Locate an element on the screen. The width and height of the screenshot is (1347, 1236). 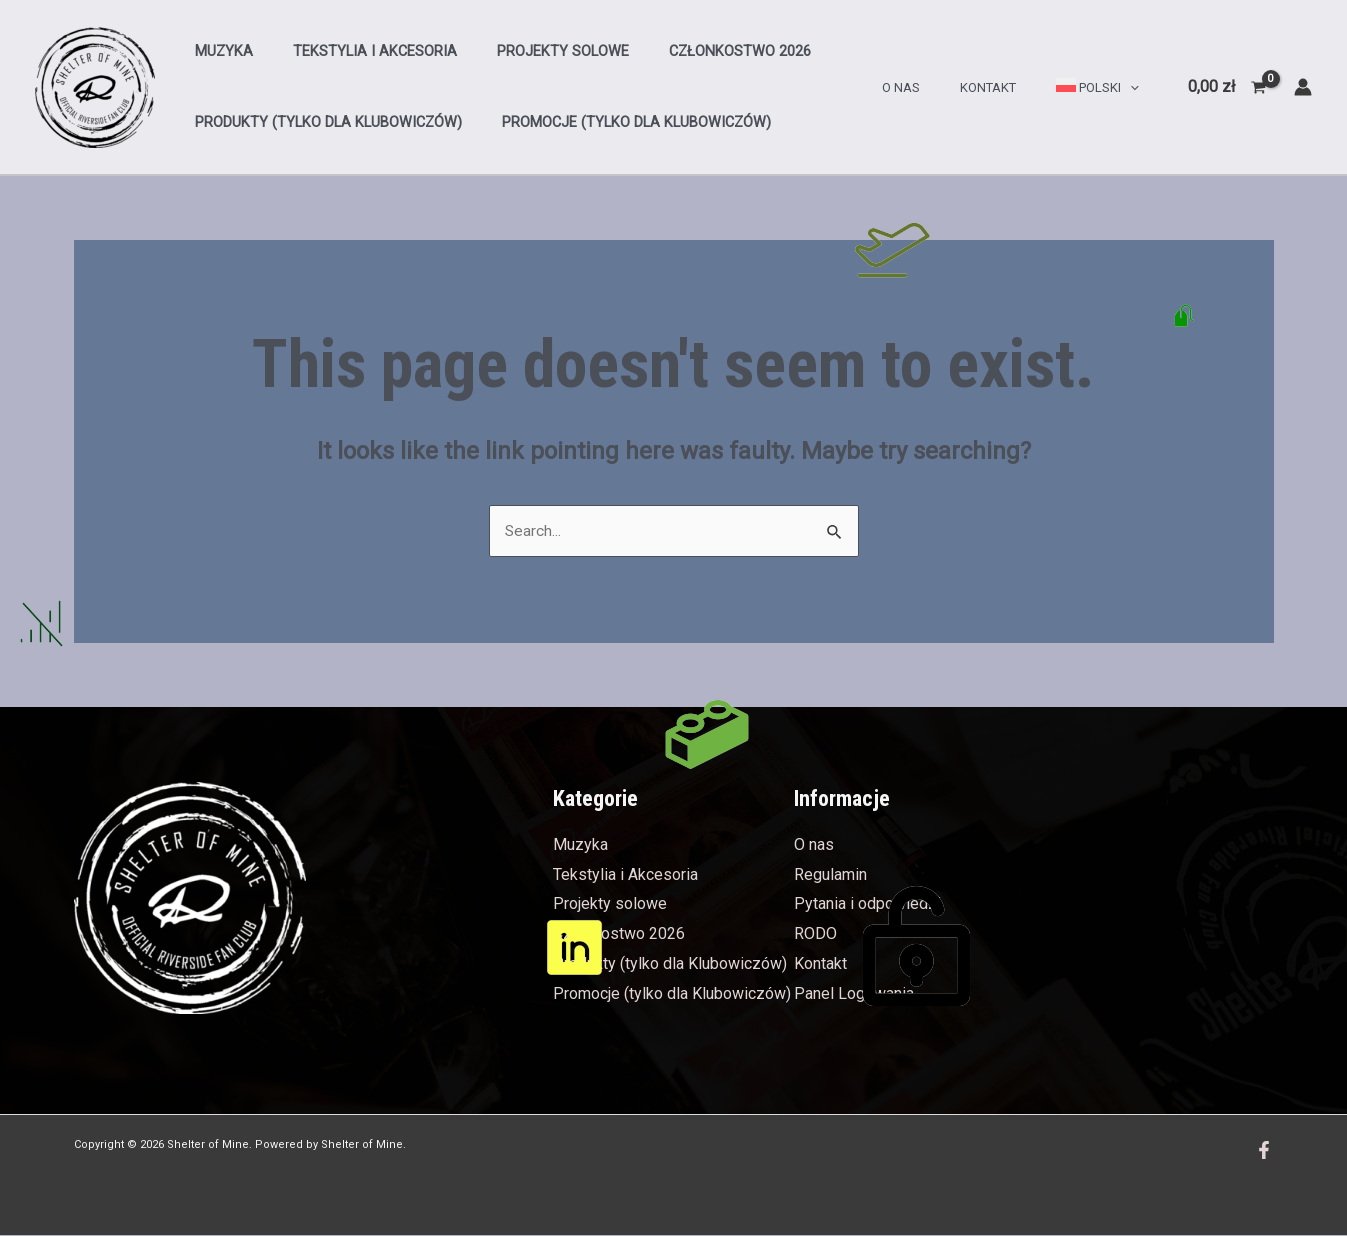
flight departure status is located at coordinates (892, 247).